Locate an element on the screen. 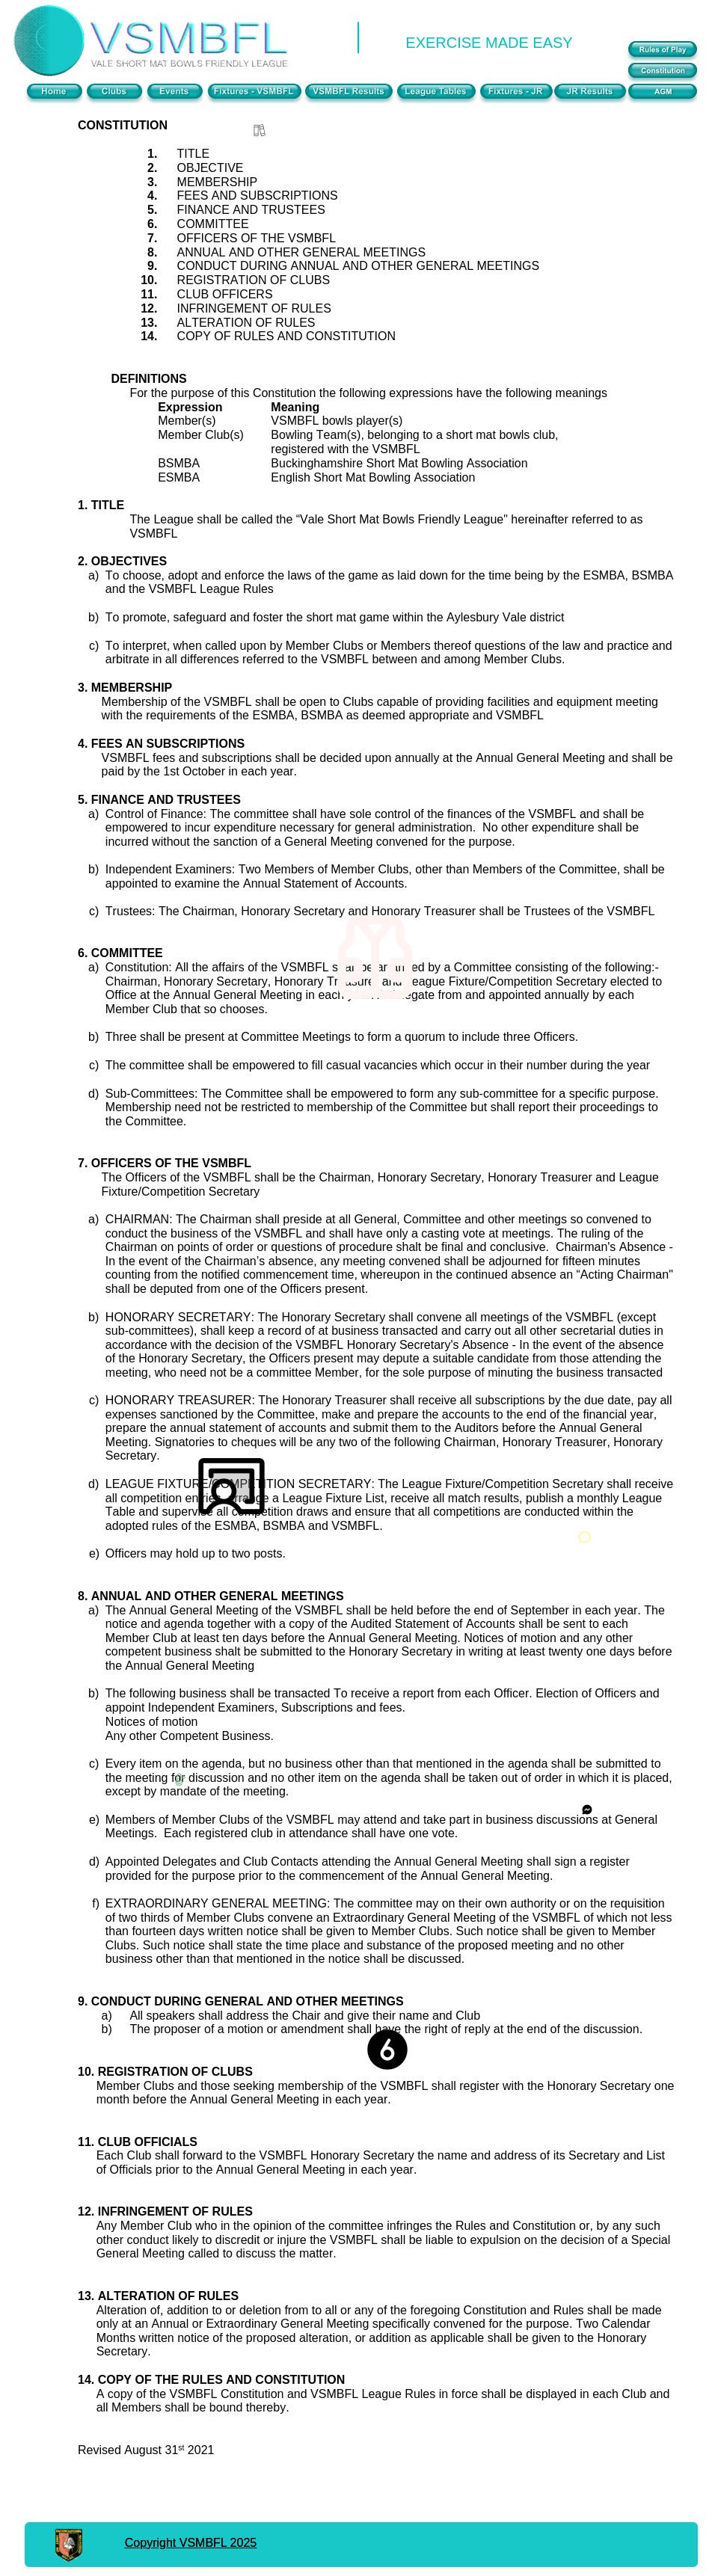 This screenshot has height=2576, width=718. indicates step 6 in a multi-step process is located at coordinates (387, 2050).